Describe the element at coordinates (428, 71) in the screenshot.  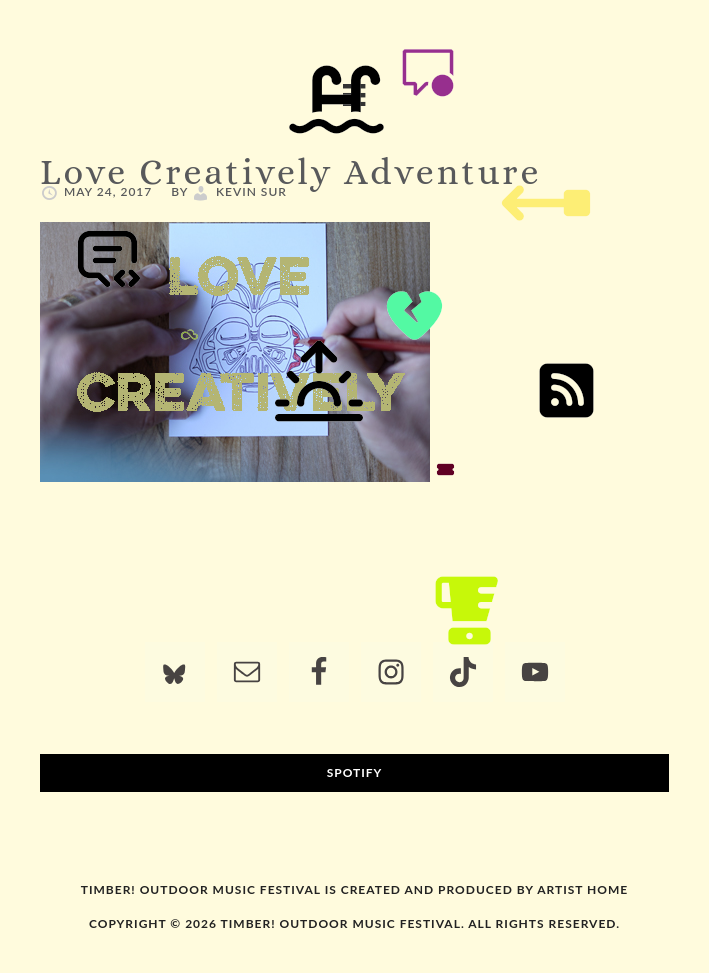
I see `view unresolved comments` at that location.